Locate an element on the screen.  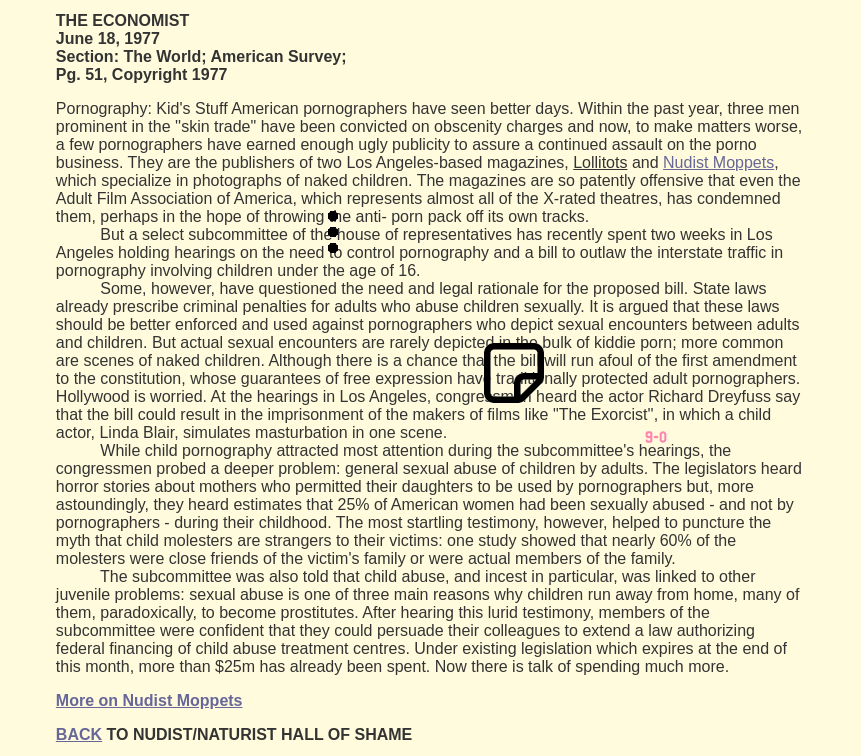
sort items in descending numerical order is located at coordinates (656, 437).